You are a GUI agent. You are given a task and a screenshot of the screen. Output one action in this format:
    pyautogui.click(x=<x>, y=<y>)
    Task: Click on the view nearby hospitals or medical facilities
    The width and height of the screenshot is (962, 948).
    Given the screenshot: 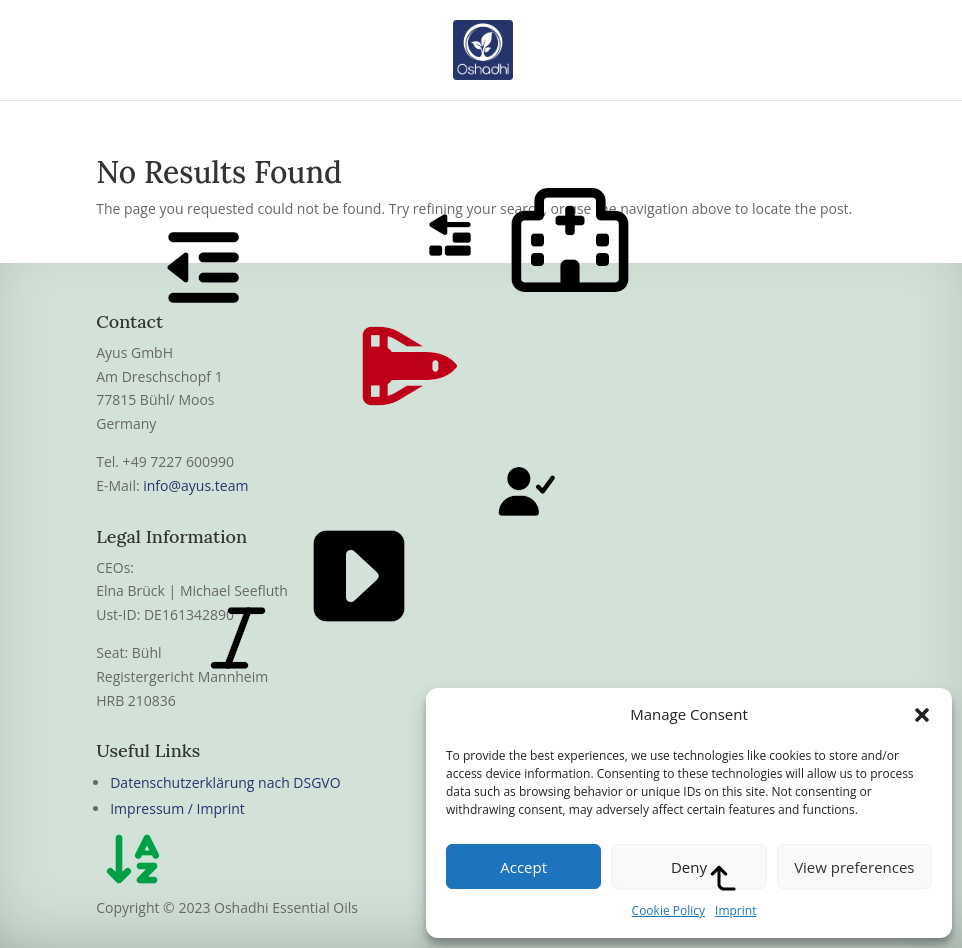 What is the action you would take?
    pyautogui.click(x=570, y=240)
    